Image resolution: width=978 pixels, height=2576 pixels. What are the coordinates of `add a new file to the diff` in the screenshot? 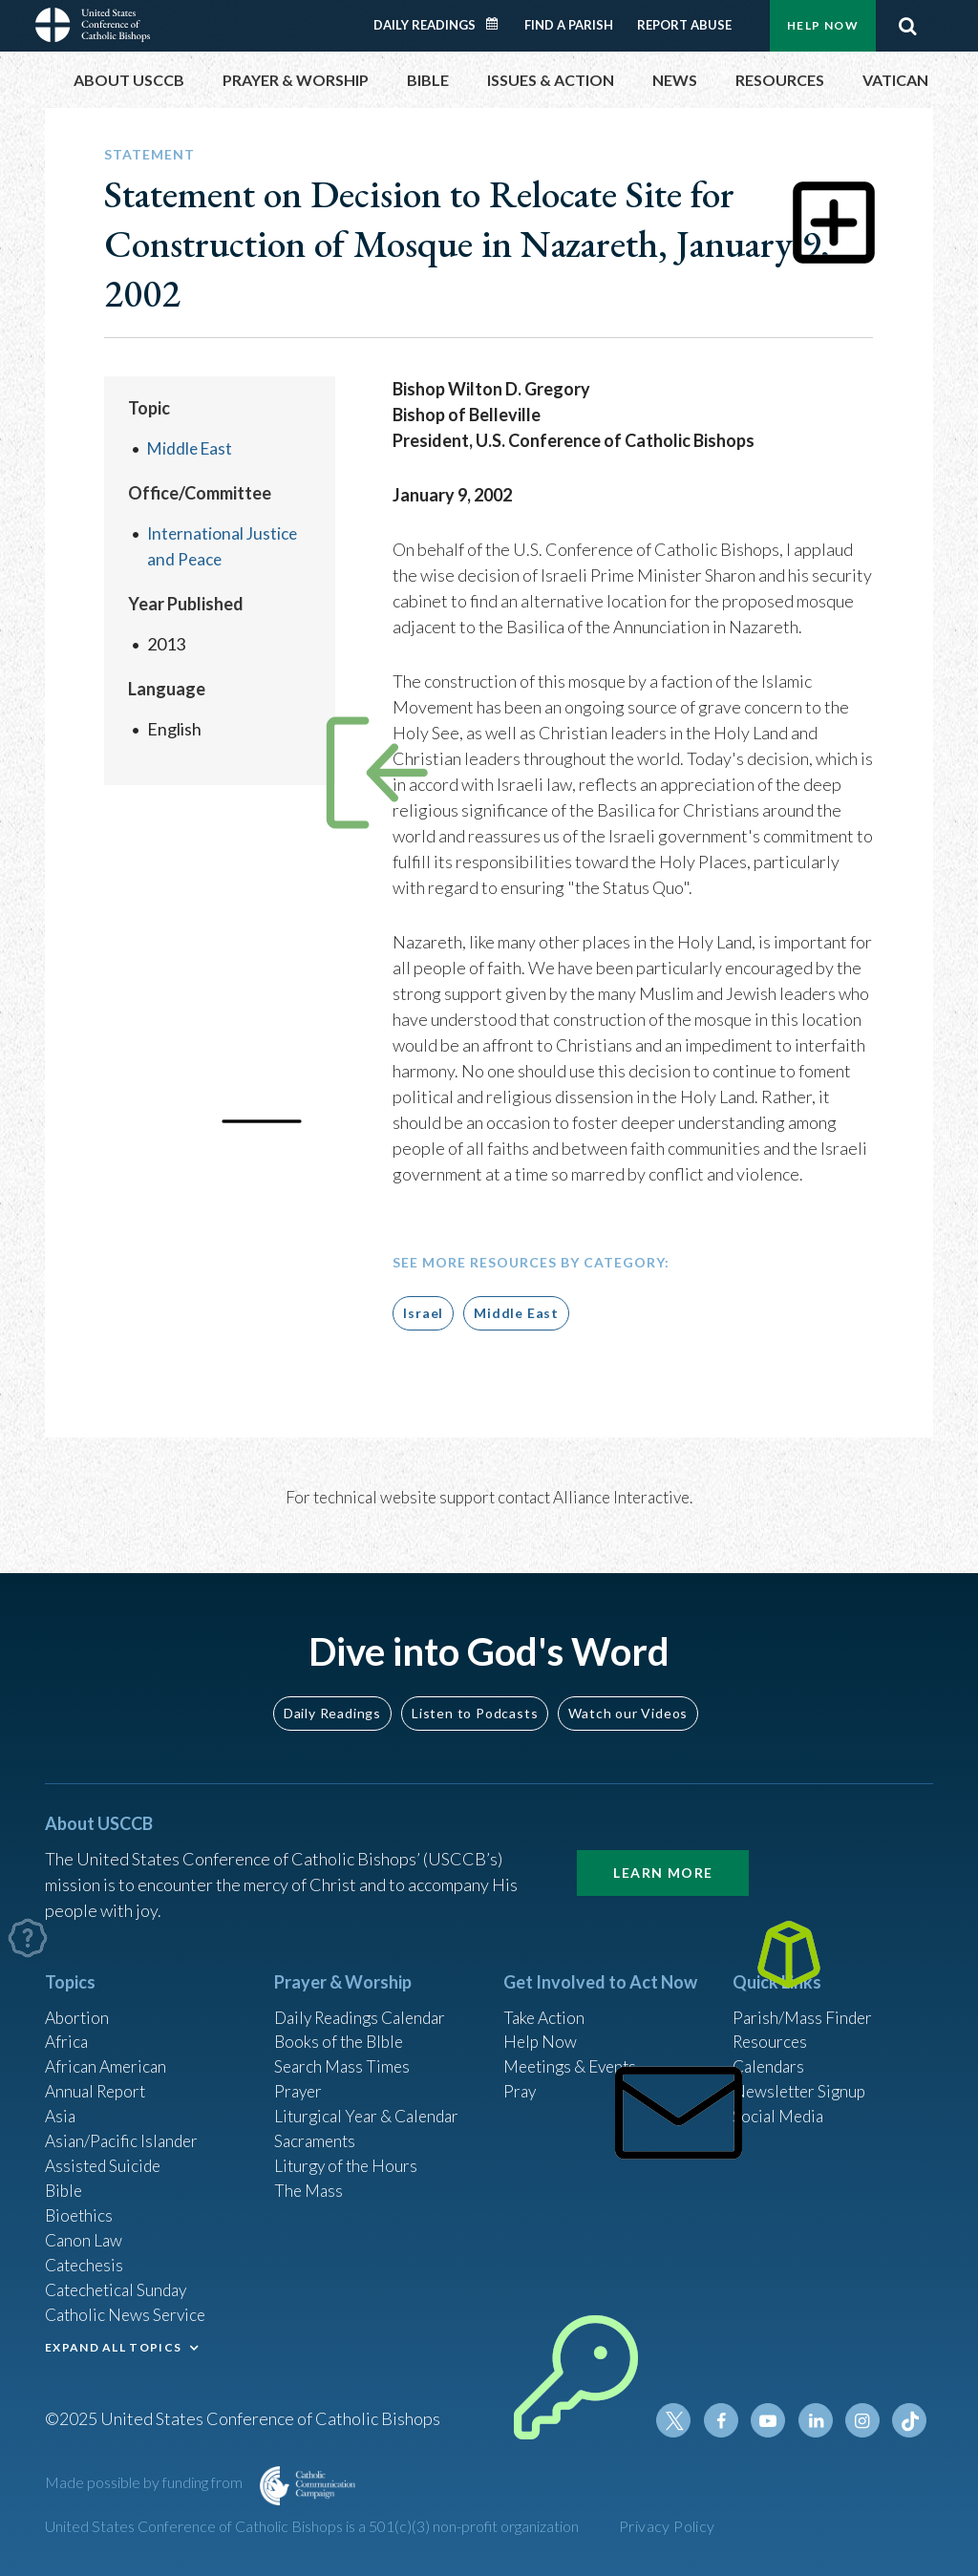 It's located at (834, 223).